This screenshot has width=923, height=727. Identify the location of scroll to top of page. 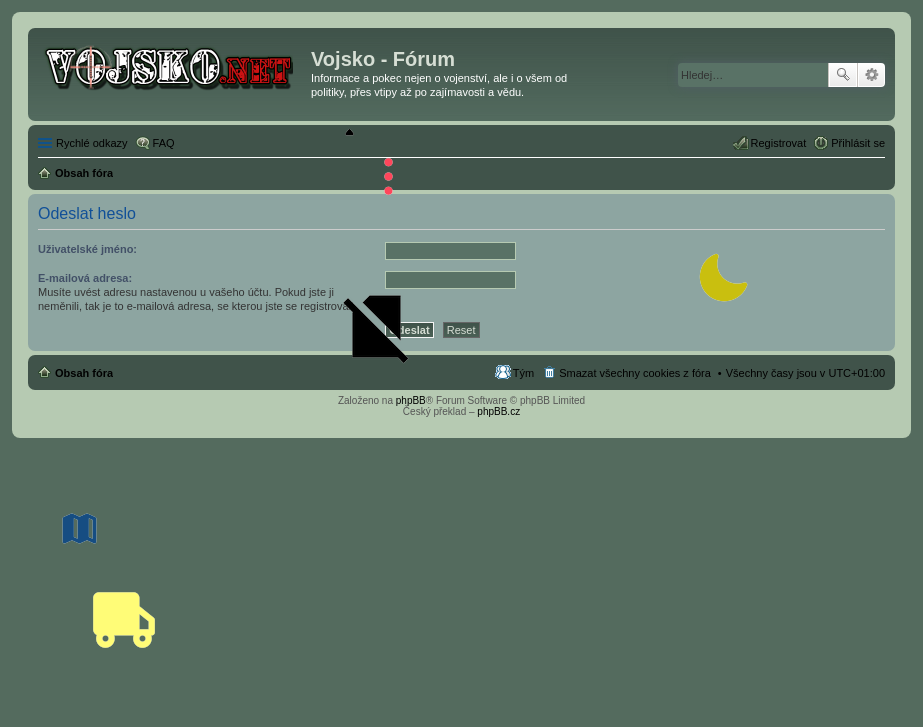
(349, 132).